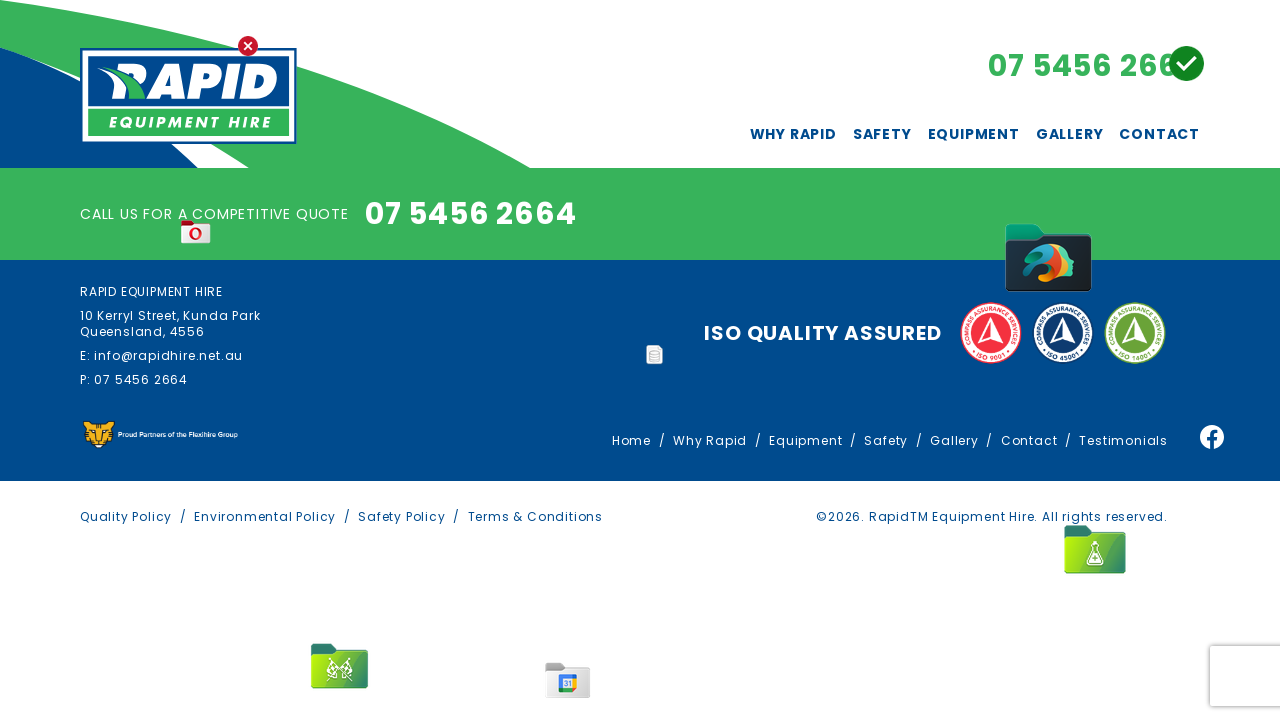 Image resolution: width=1280 pixels, height=720 pixels. Describe the element at coordinates (1095, 551) in the screenshot. I see `folder for science or chemistry-related files` at that location.